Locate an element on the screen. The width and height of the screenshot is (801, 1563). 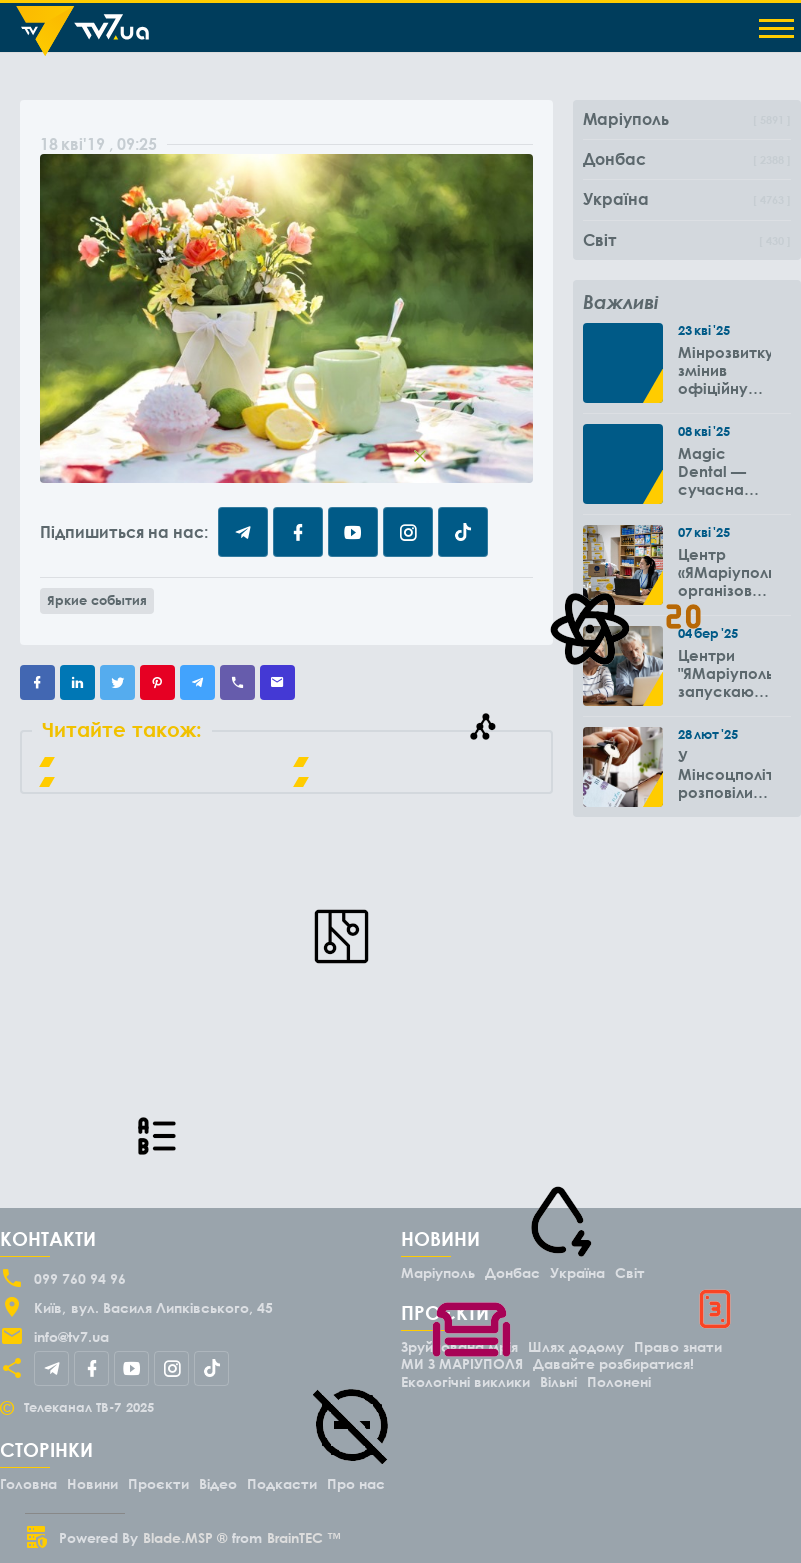
react native framework logo is located at coordinates (590, 629).